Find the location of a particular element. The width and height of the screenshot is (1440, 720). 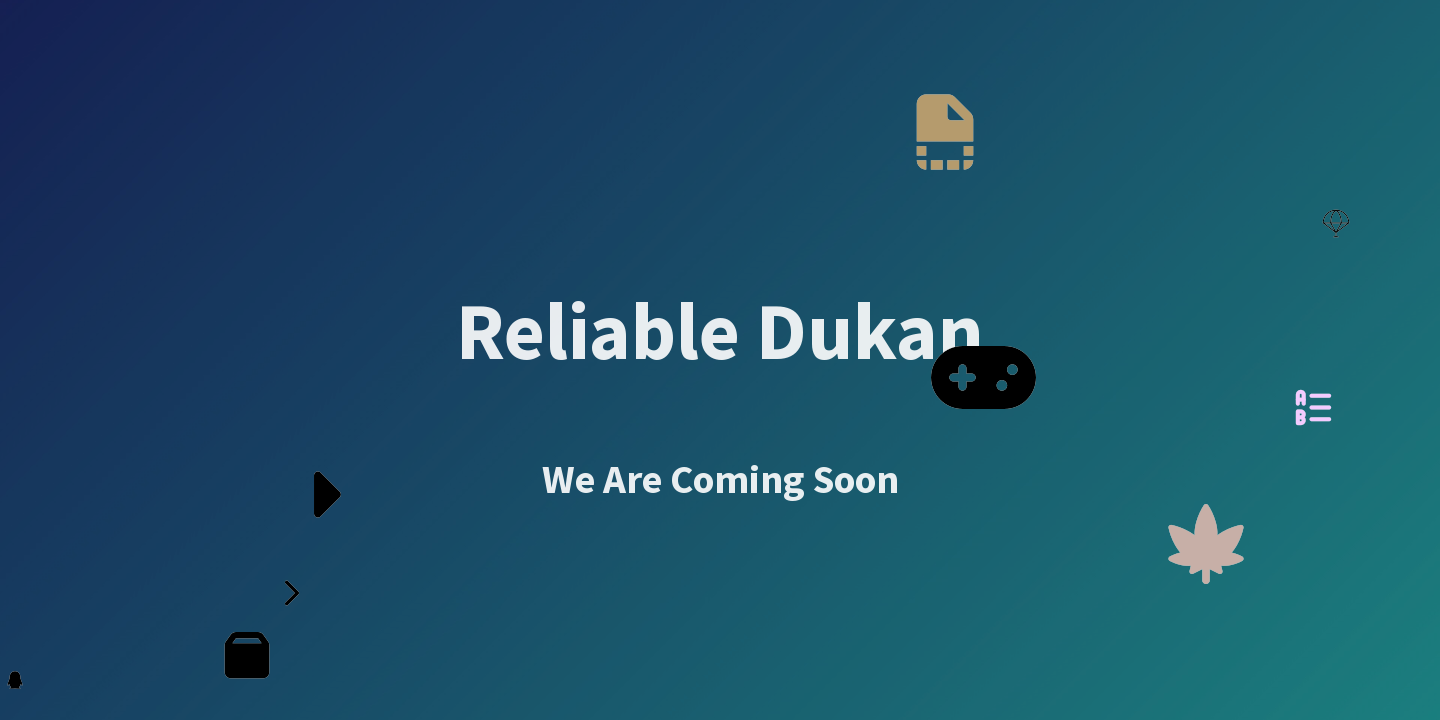

play media or start video is located at coordinates (325, 494).